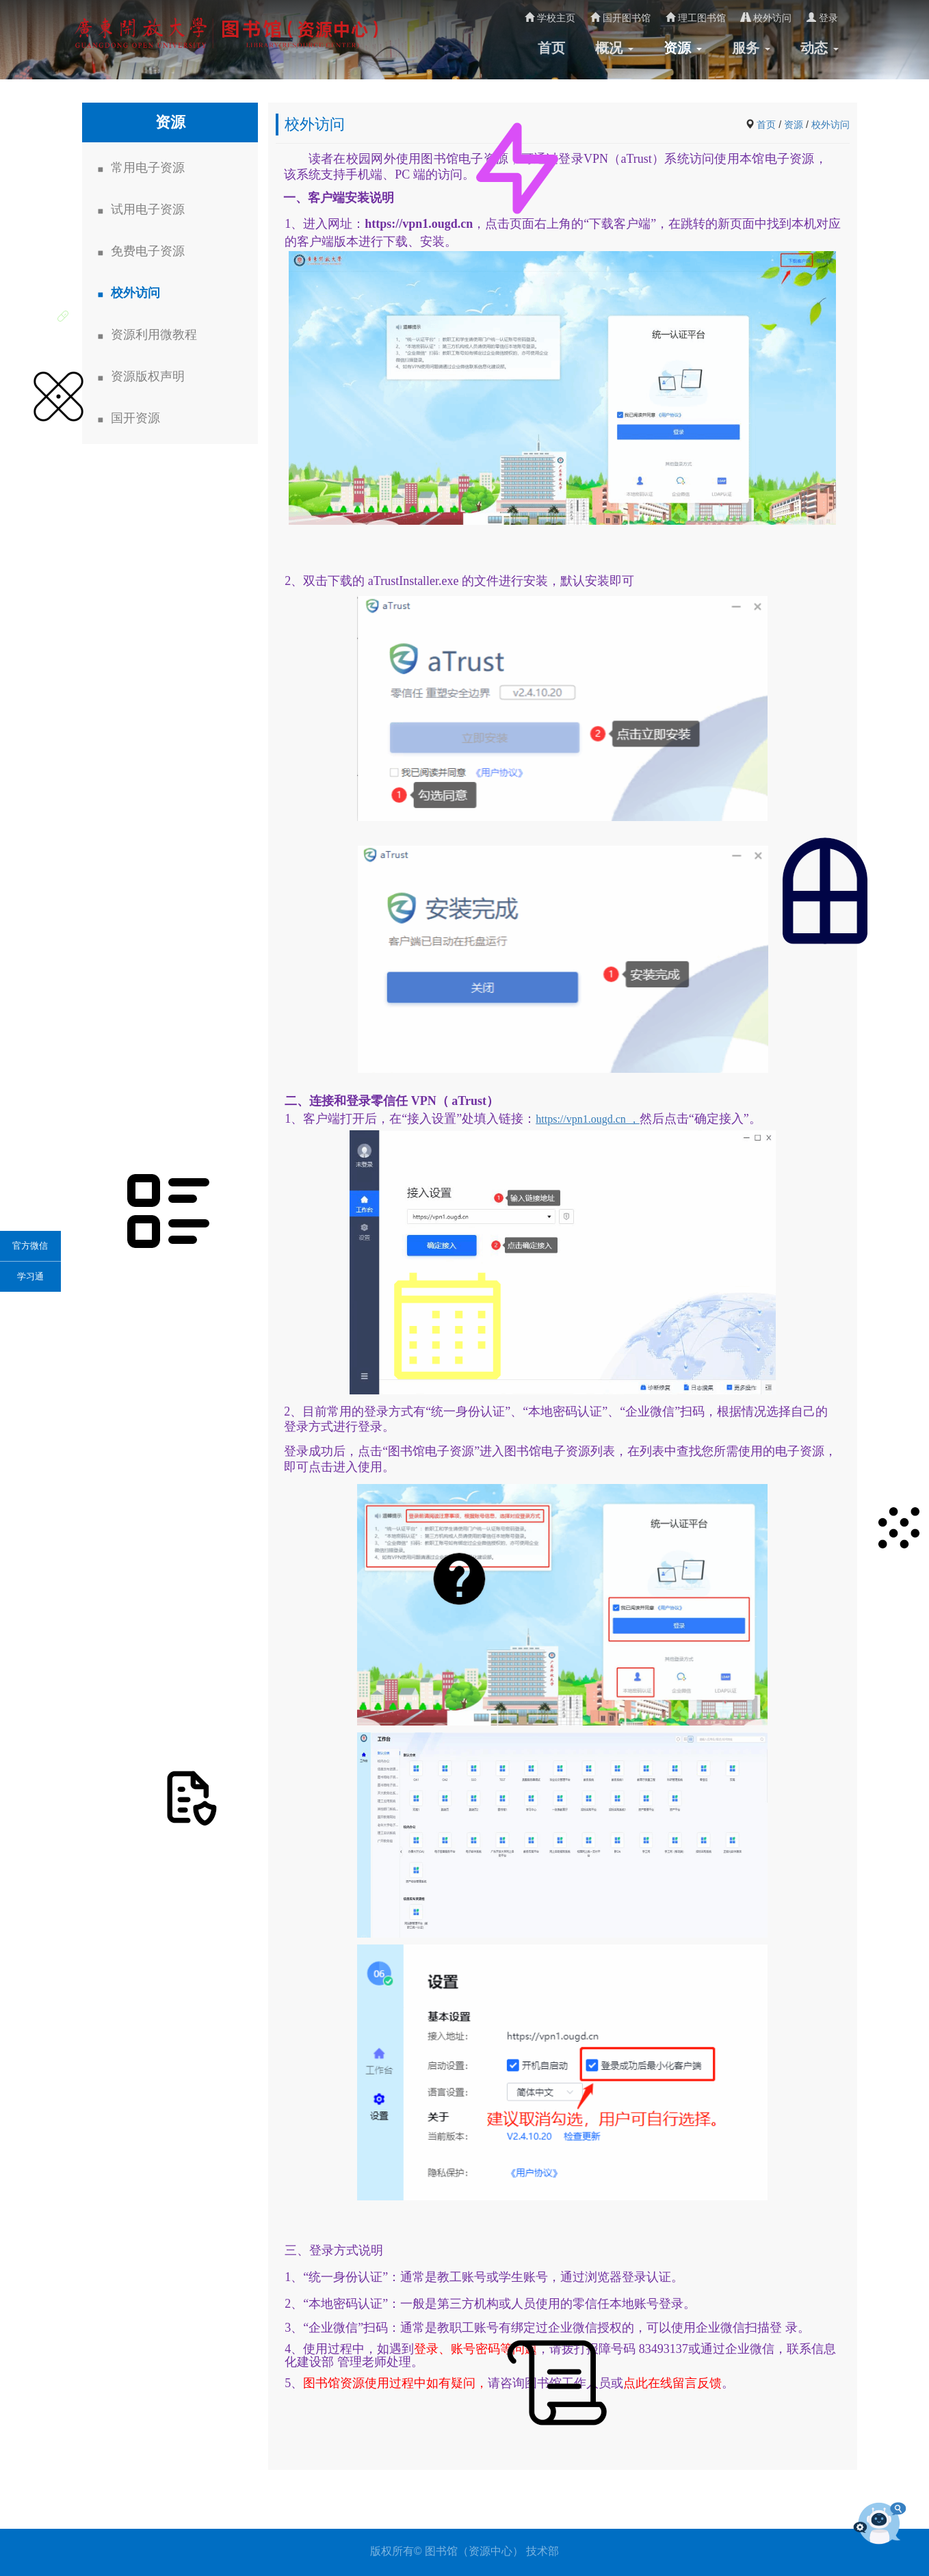  What do you see at coordinates (825, 891) in the screenshot?
I see `open a new window` at bounding box center [825, 891].